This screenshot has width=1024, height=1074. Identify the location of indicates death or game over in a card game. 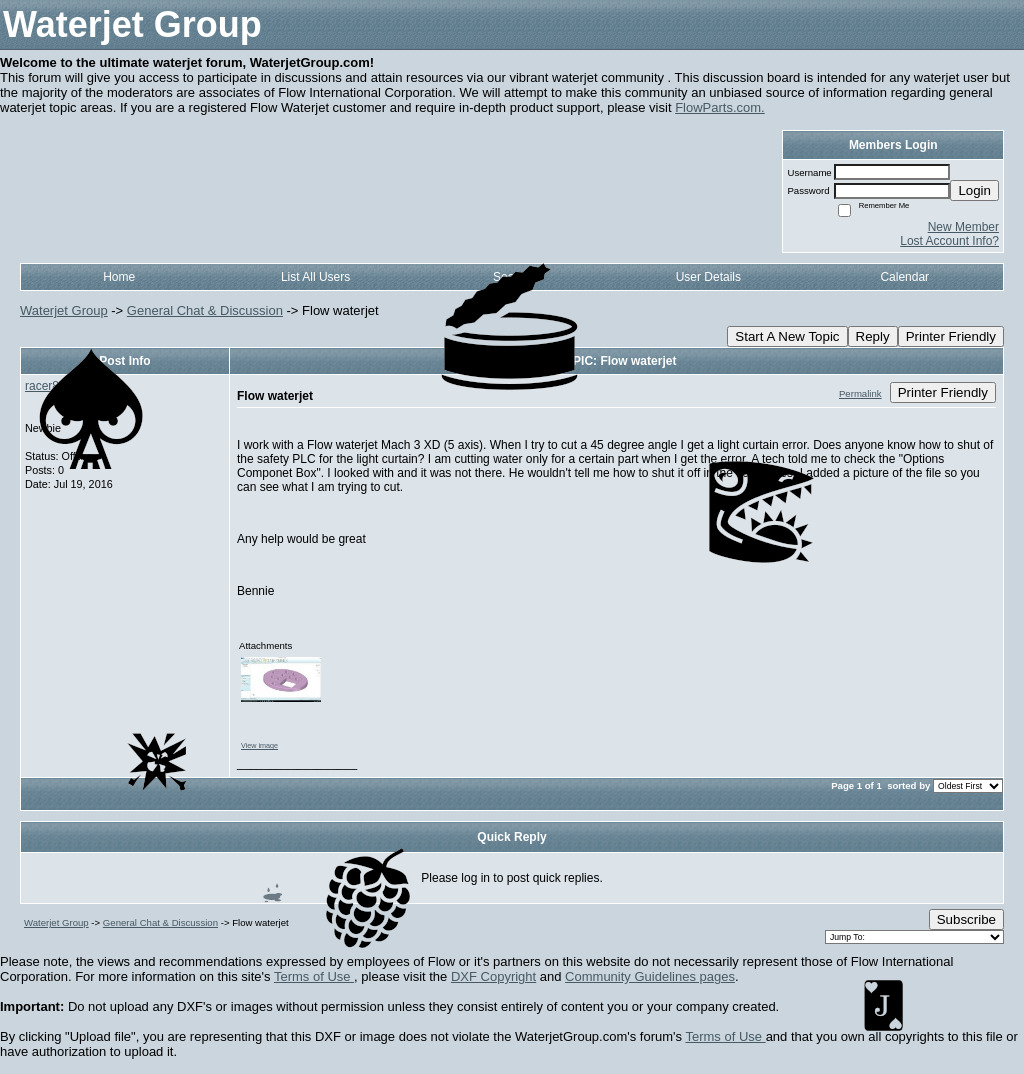
(91, 407).